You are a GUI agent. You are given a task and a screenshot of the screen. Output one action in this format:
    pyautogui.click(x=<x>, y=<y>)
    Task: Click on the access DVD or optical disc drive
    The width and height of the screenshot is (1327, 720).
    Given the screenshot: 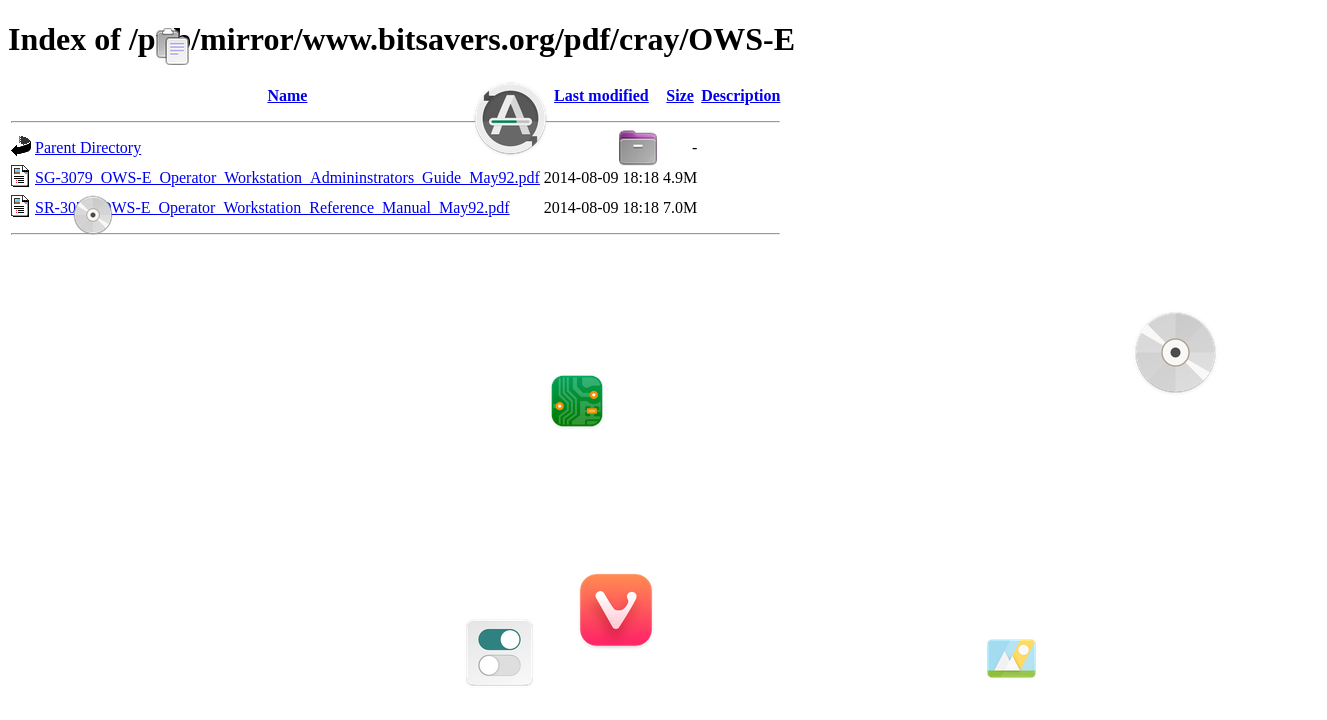 What is the action you would take?
    pyautogui.click(x=93, y=215)
    